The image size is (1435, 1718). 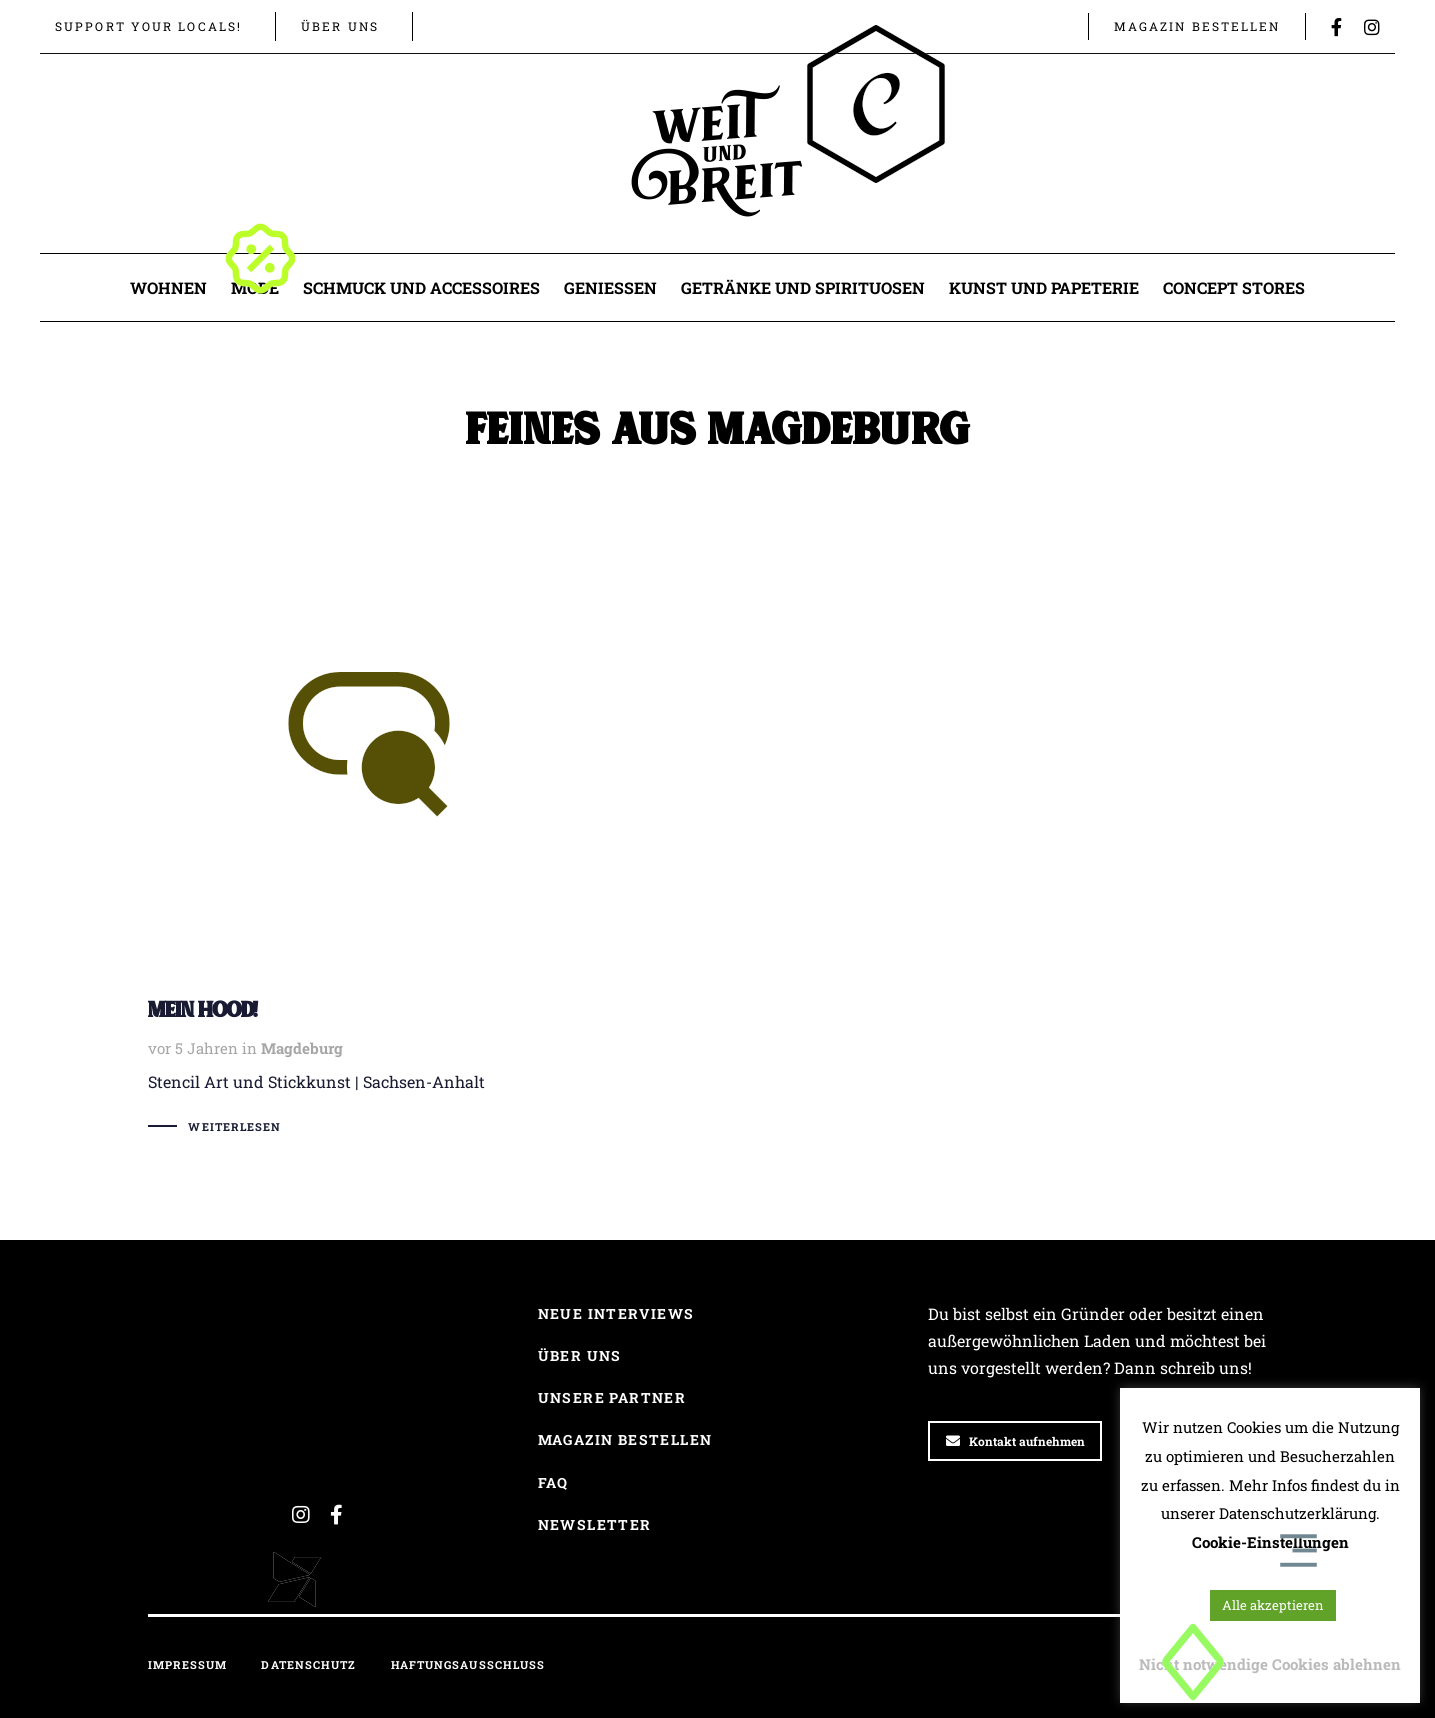 I want to click on access search engine optimization tools, so click(x=369, y=738).